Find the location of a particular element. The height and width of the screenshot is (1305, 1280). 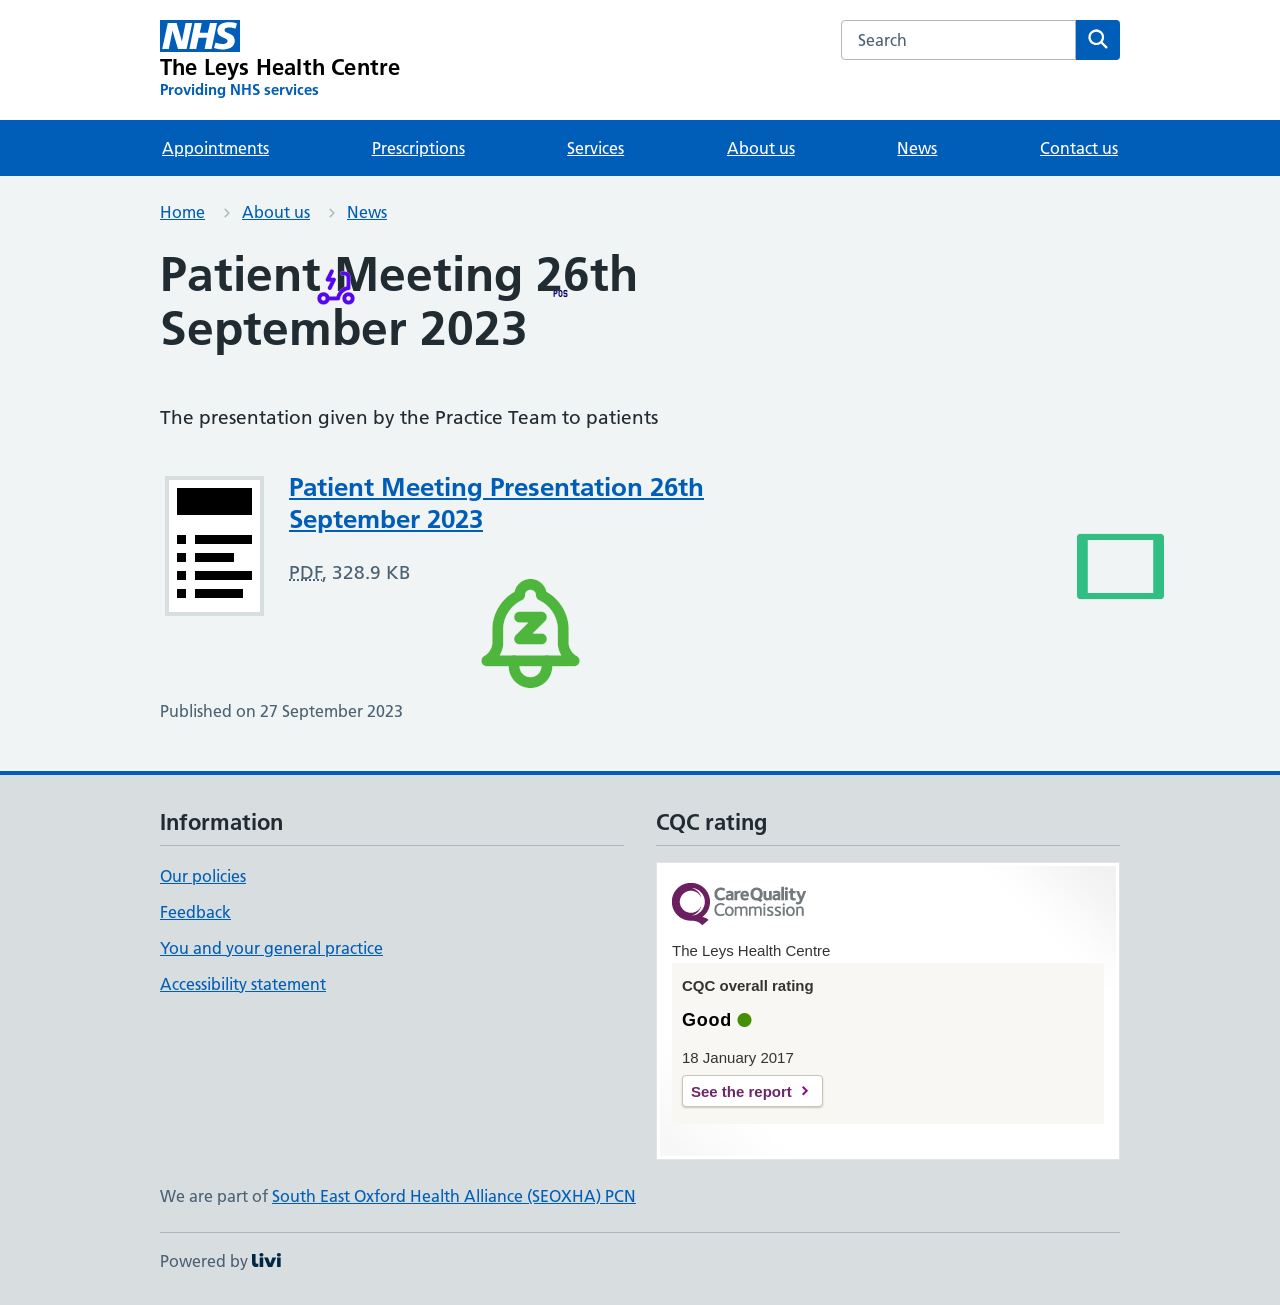

indicates an HTTP POST request method is located at coordinates (560, 293).